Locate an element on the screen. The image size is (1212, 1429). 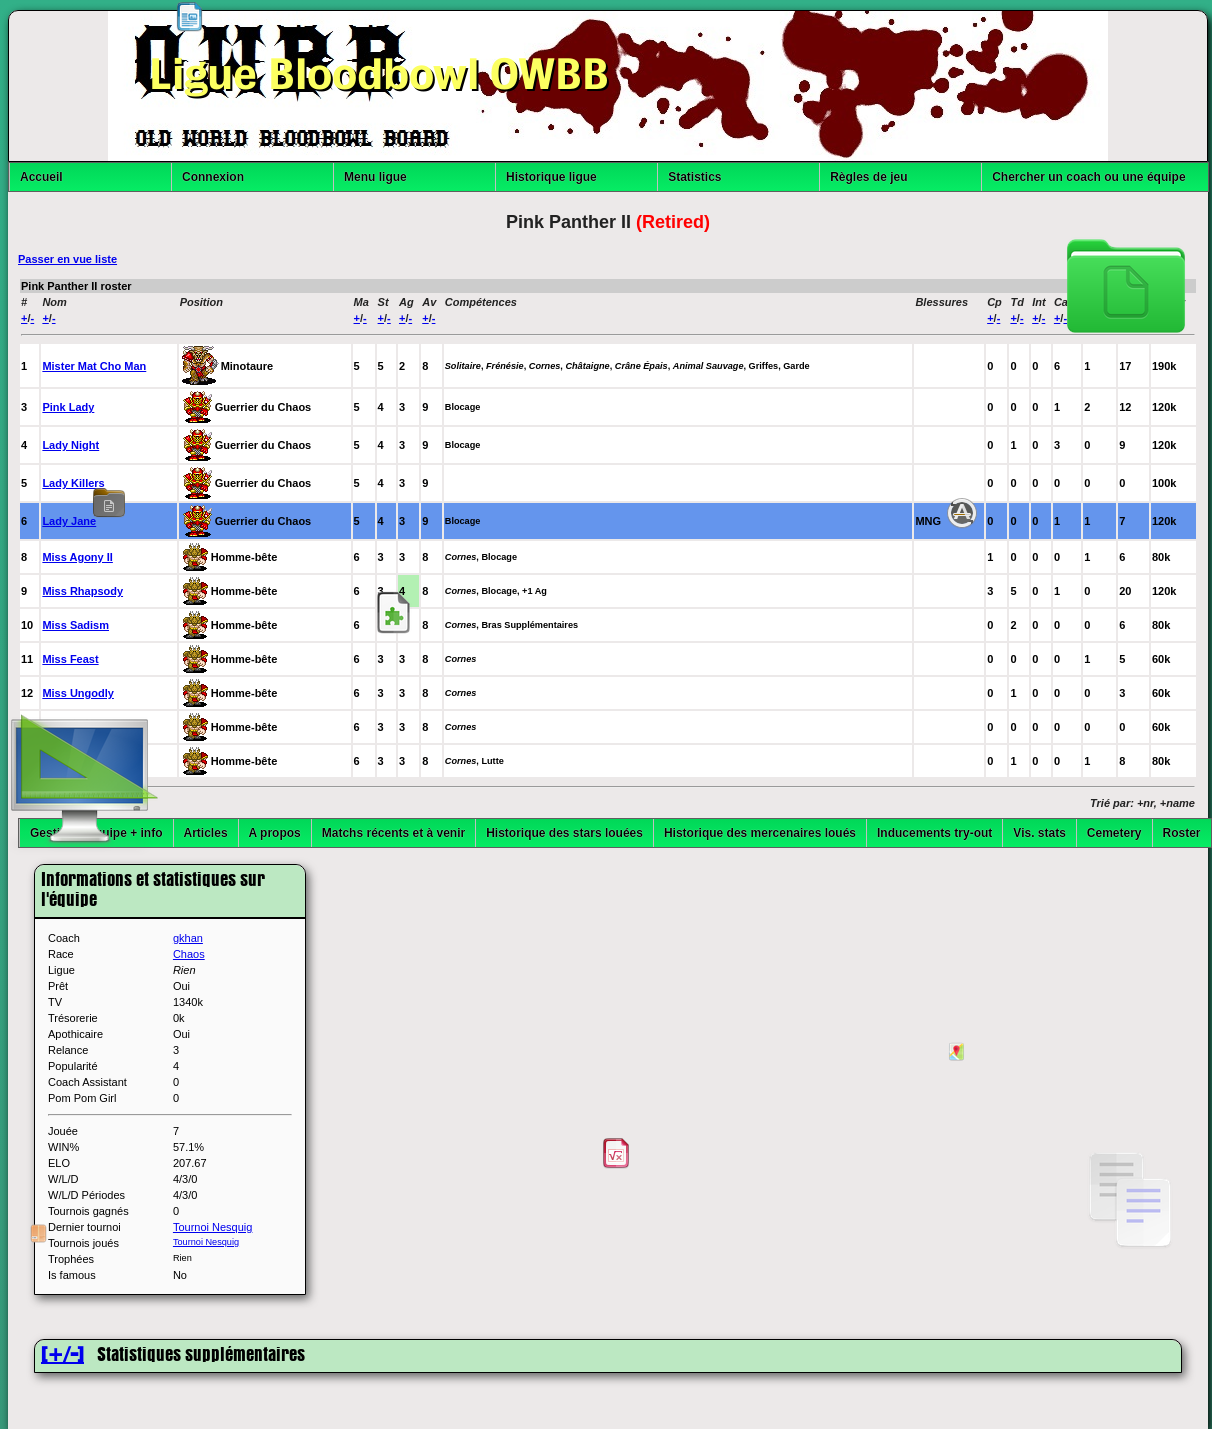
a geo+json geographic data file is located at coordinates (956, 1051).